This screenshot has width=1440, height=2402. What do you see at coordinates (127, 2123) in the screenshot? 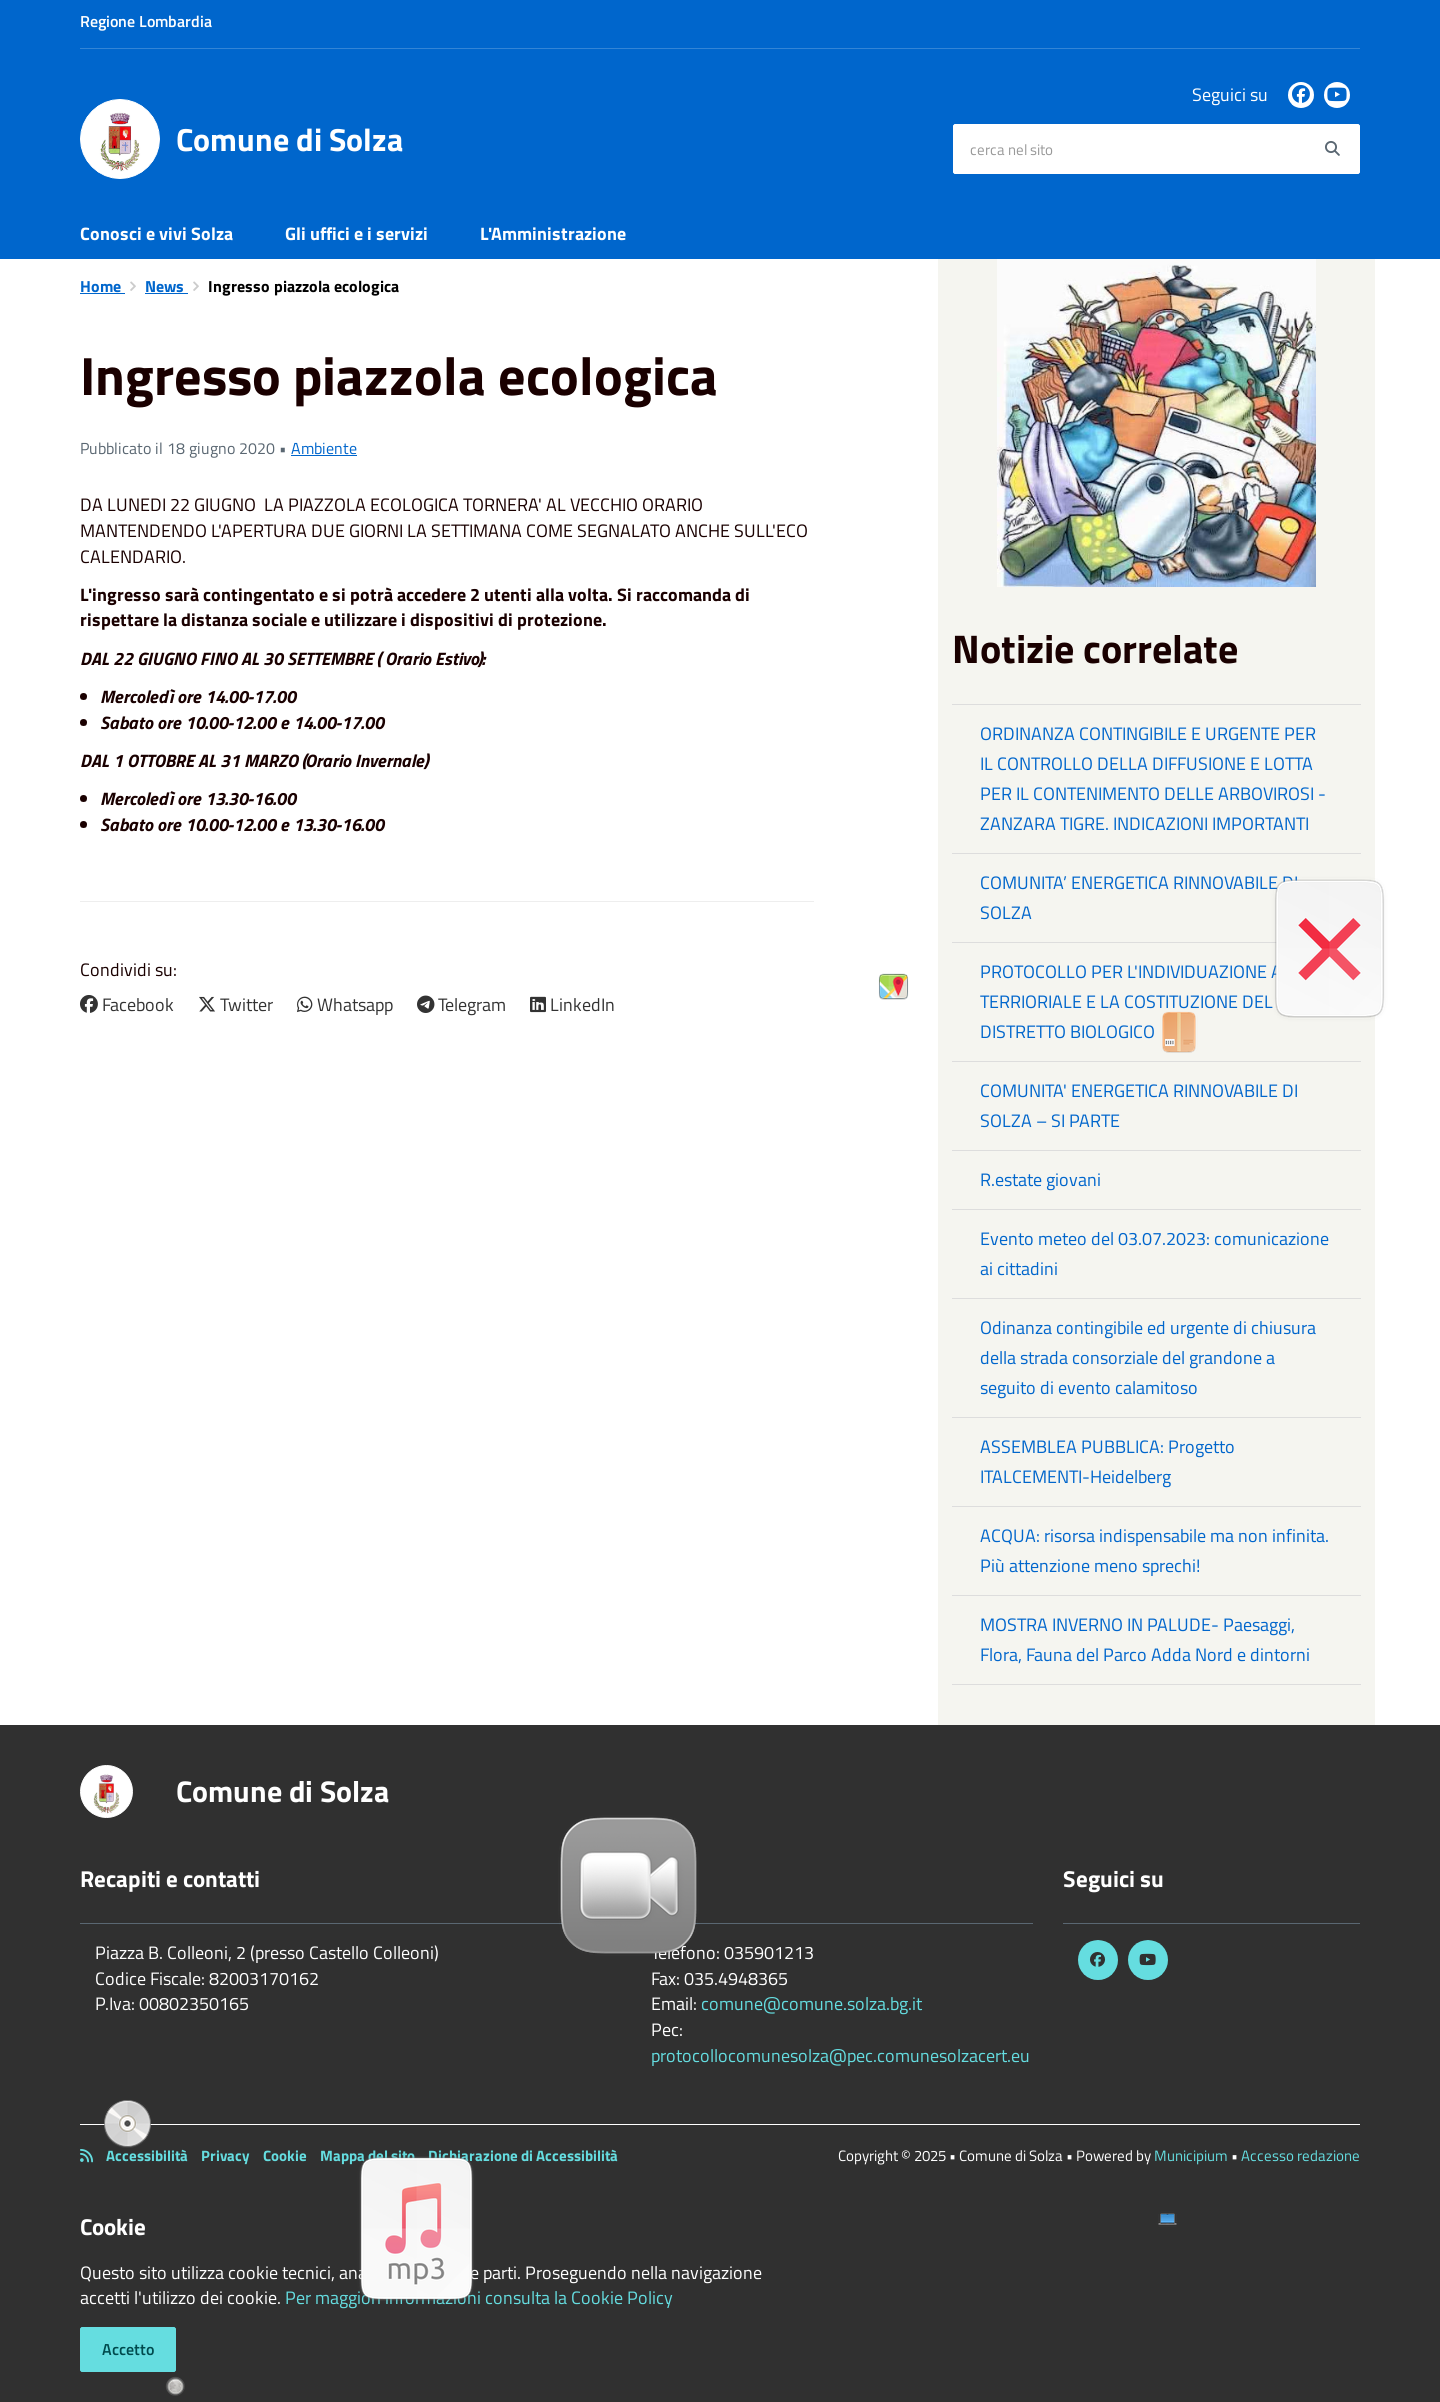
I see `indicates optical disc drive or CD/DVD media` at bounding box center [127, 2123].